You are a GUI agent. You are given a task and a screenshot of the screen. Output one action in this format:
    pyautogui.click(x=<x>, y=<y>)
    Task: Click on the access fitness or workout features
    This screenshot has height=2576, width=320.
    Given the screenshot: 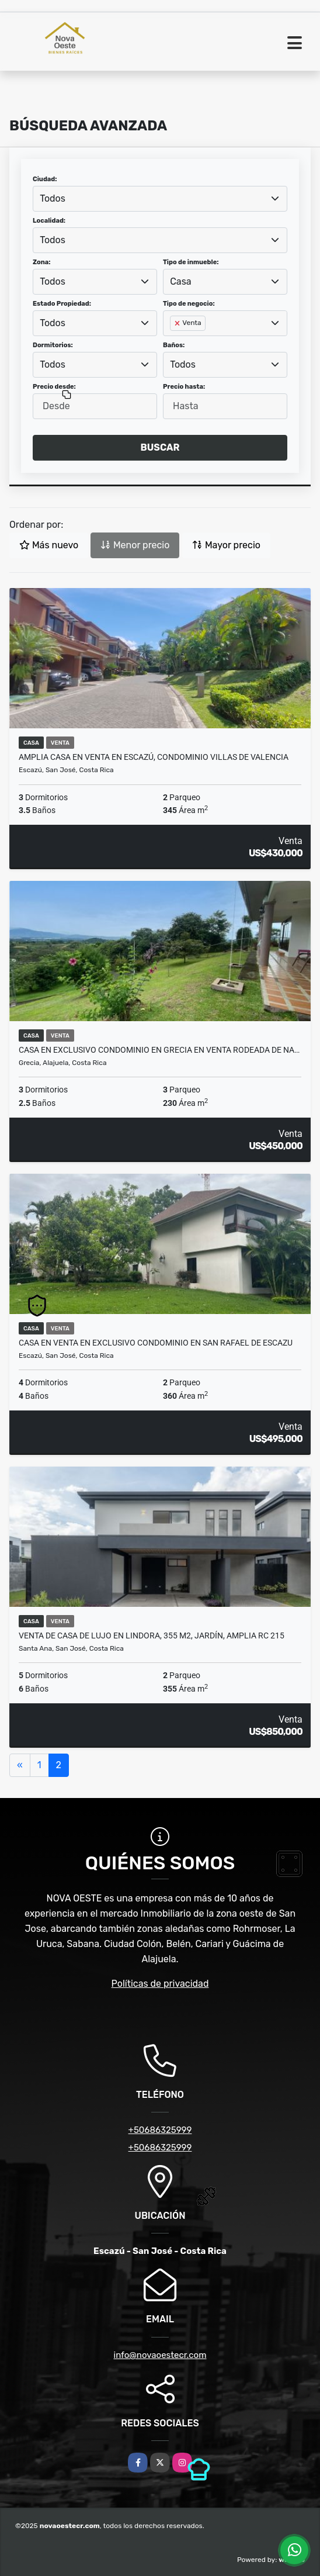 What is the action you would take?
    pyautogui.click(x=206, y=2196)
    